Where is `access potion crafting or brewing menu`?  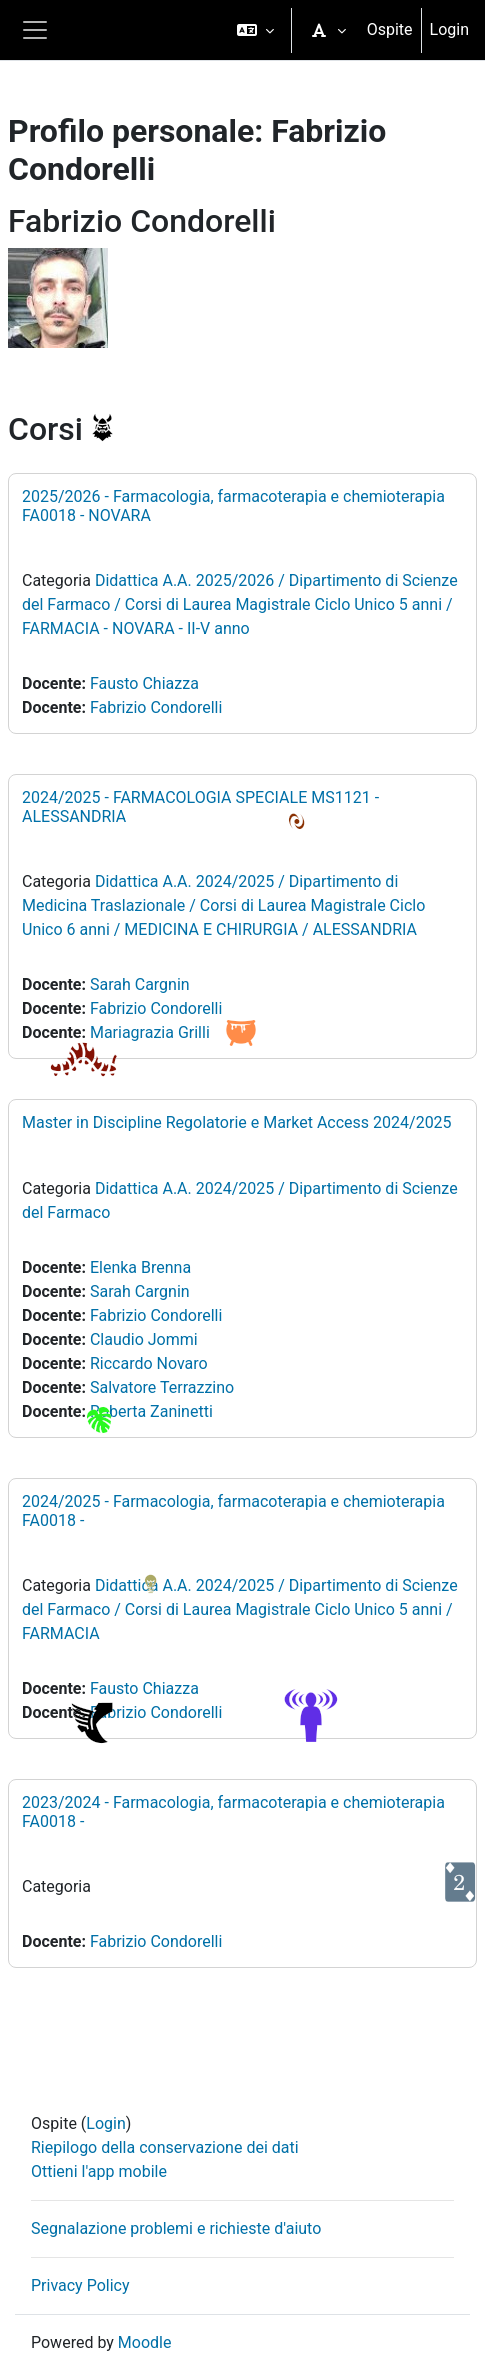 access potion crafting or brewing menu is located at coordinates (241, 1033).